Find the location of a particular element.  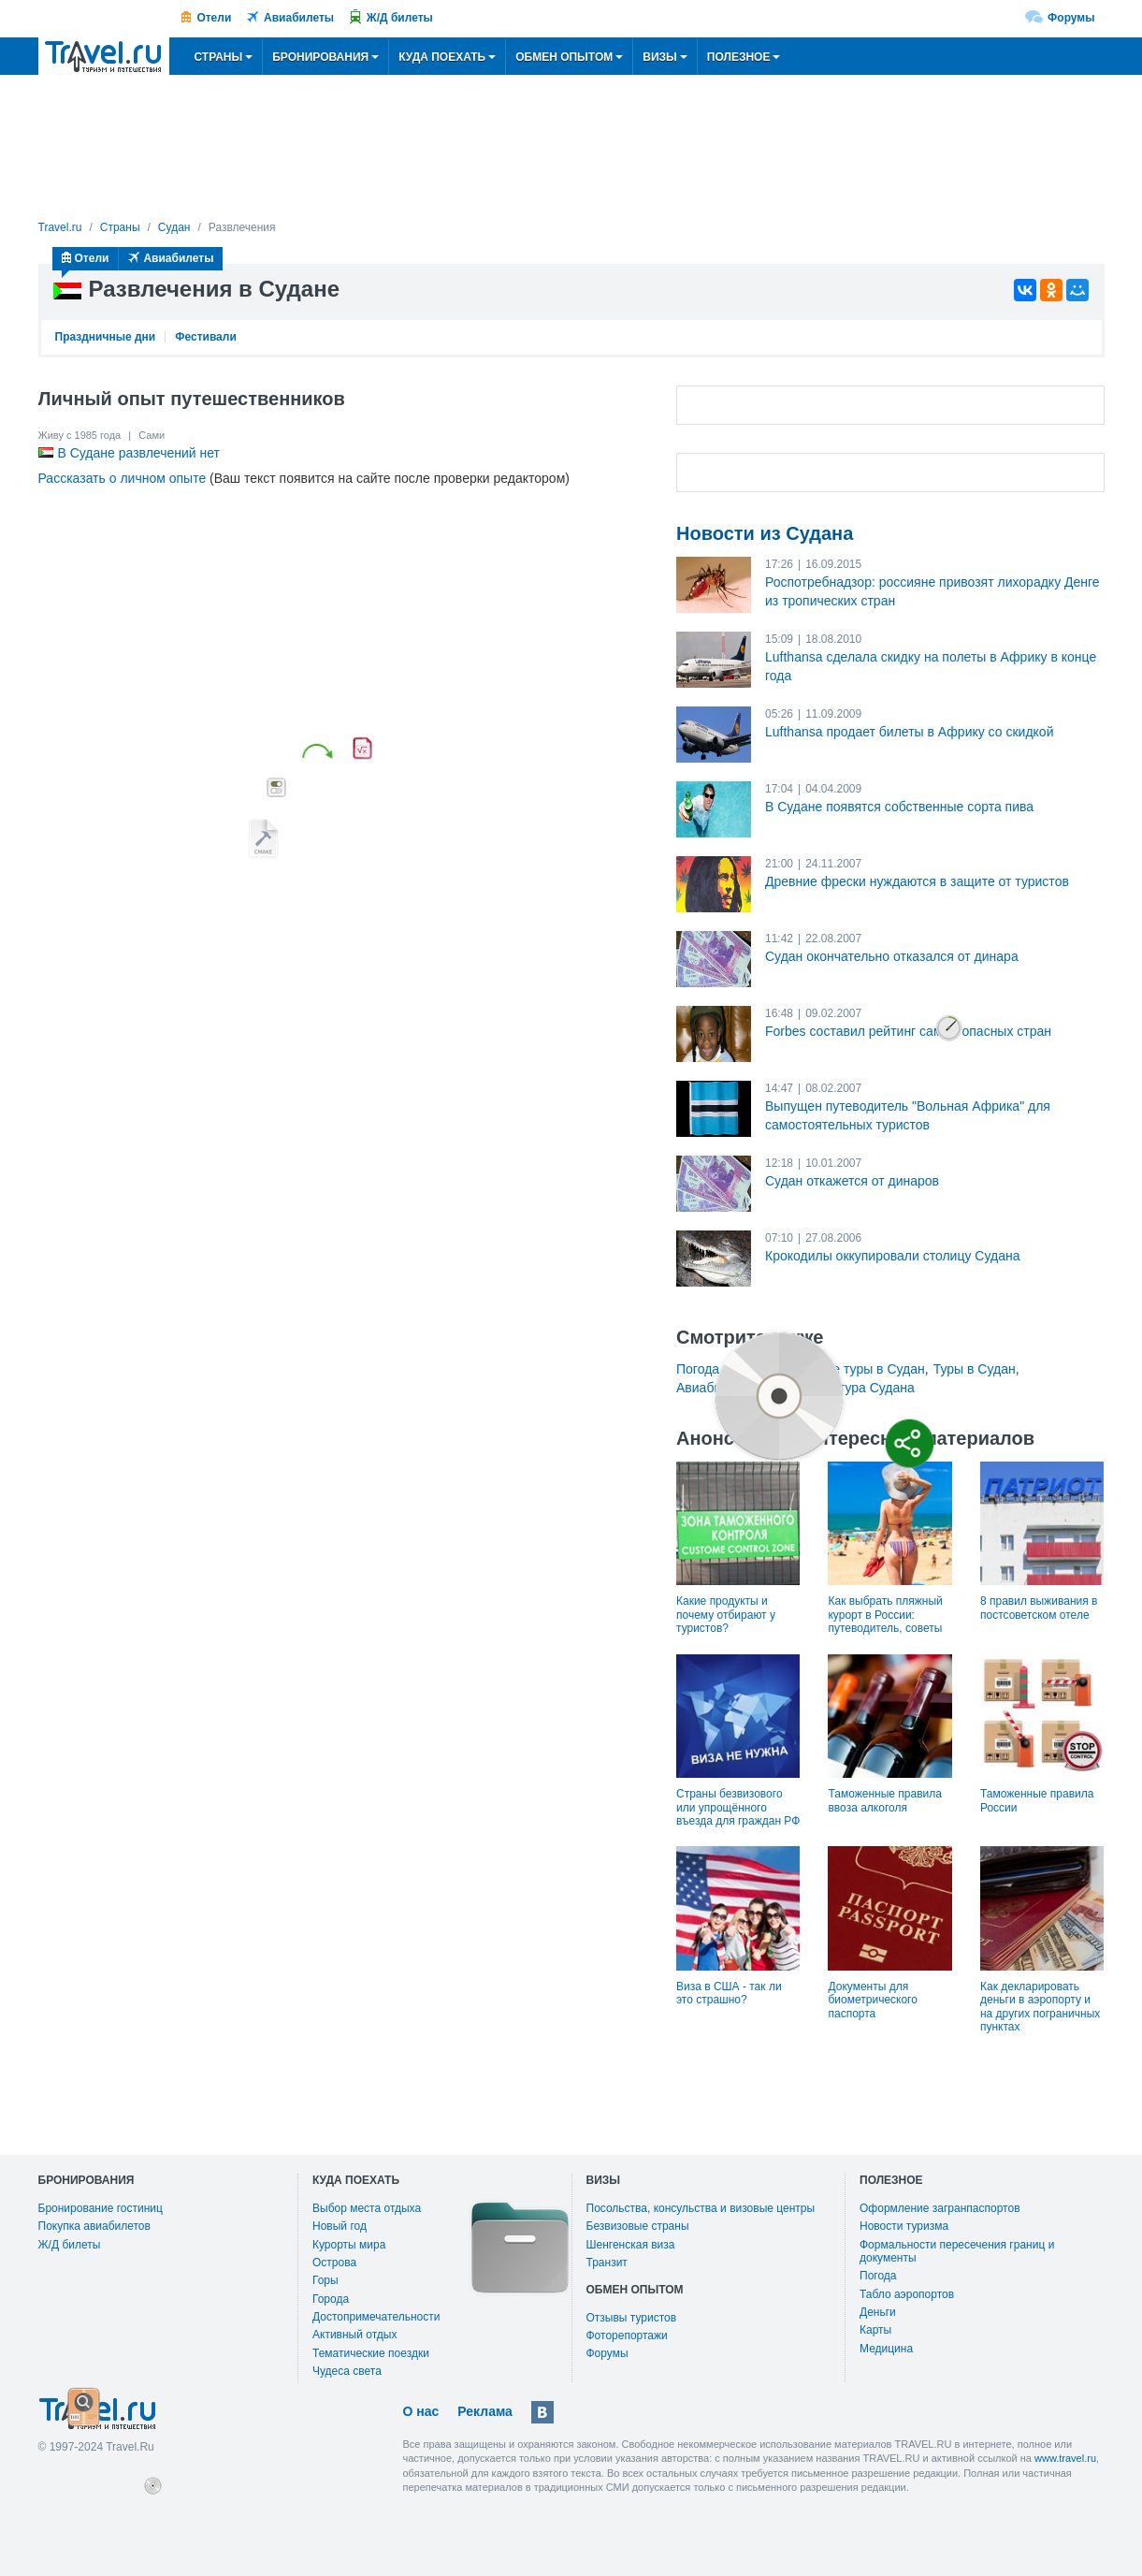

a cmake configuration file is located at coordinates (263, 838).